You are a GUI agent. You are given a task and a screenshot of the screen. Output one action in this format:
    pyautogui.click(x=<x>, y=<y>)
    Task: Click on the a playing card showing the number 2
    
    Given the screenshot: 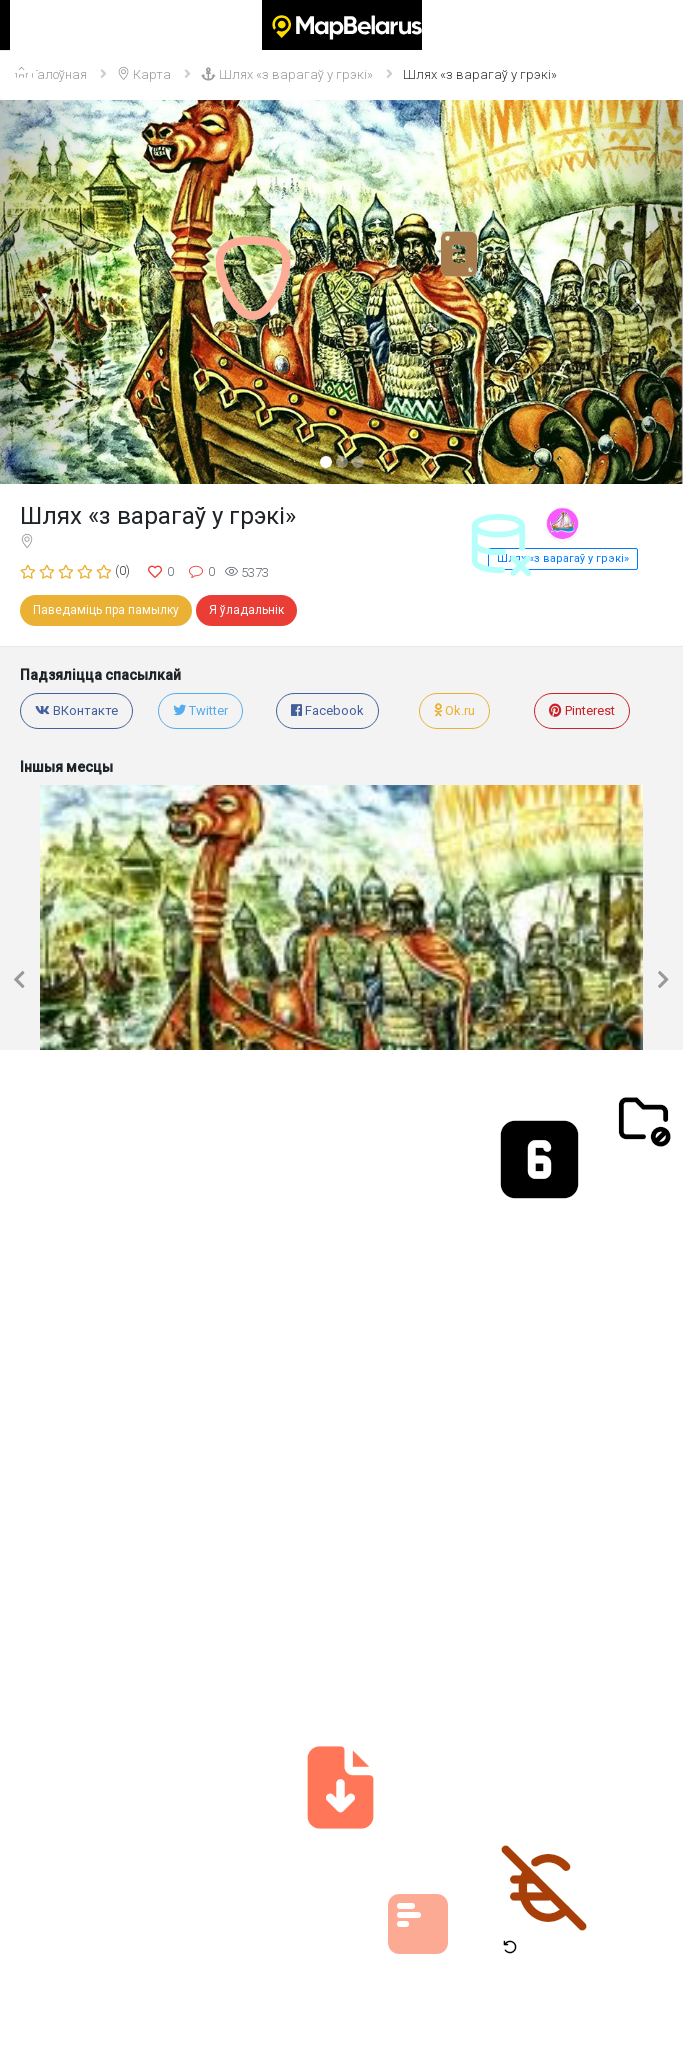 What is the action you would take?
    pyautogui.click(x=459, y=254)
    